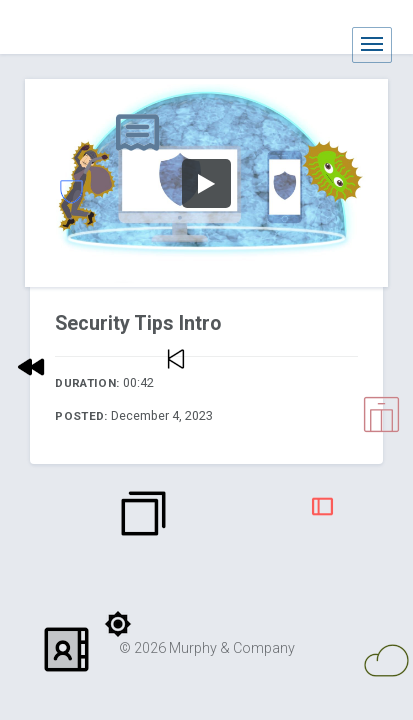  I want to click on copy to clipboard, so click(143, 513).